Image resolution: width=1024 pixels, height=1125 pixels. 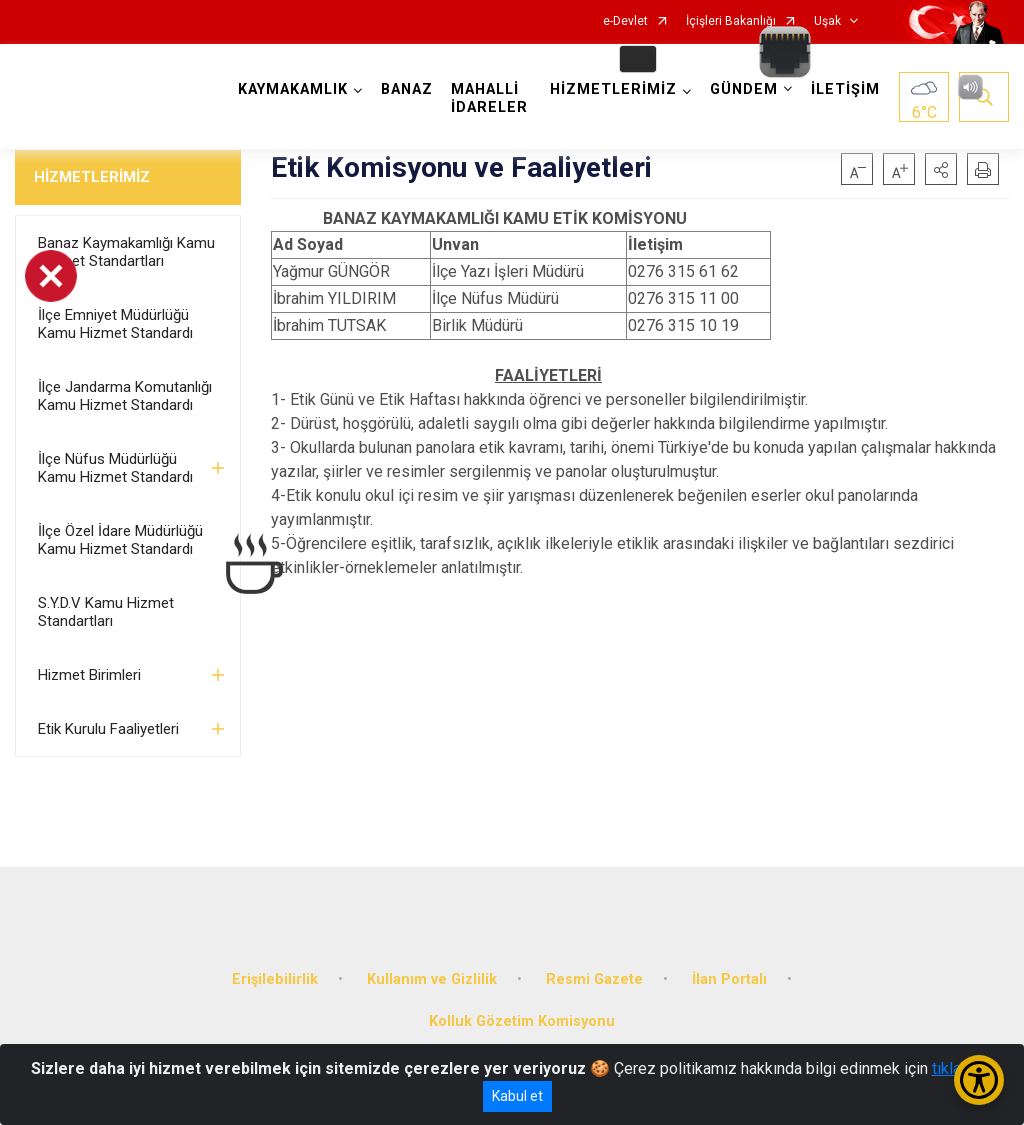 What do you see at coordinates (785, 52) in the screenshot?
I see `ethernet port connection settings` at bounding box center [785, 52].